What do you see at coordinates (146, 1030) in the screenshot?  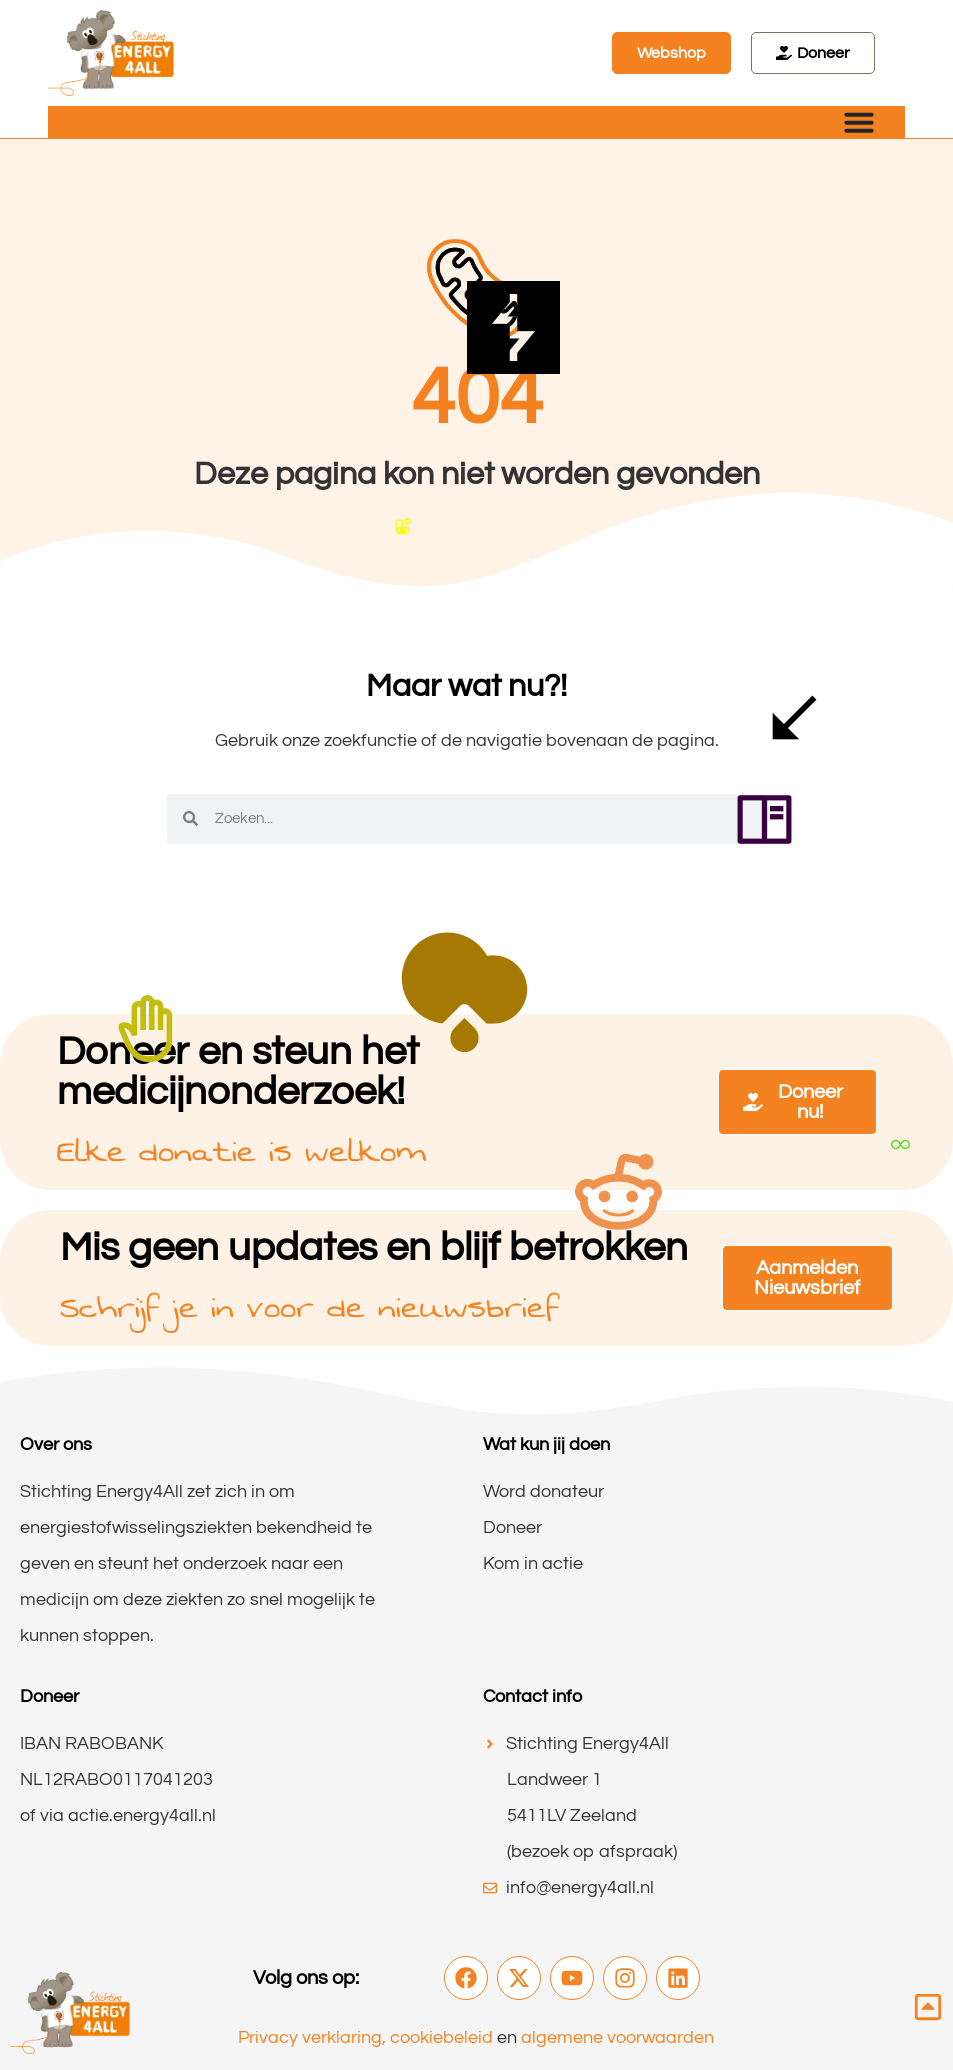 I see `stop or pause current action` at bounding box center [146, 1030].